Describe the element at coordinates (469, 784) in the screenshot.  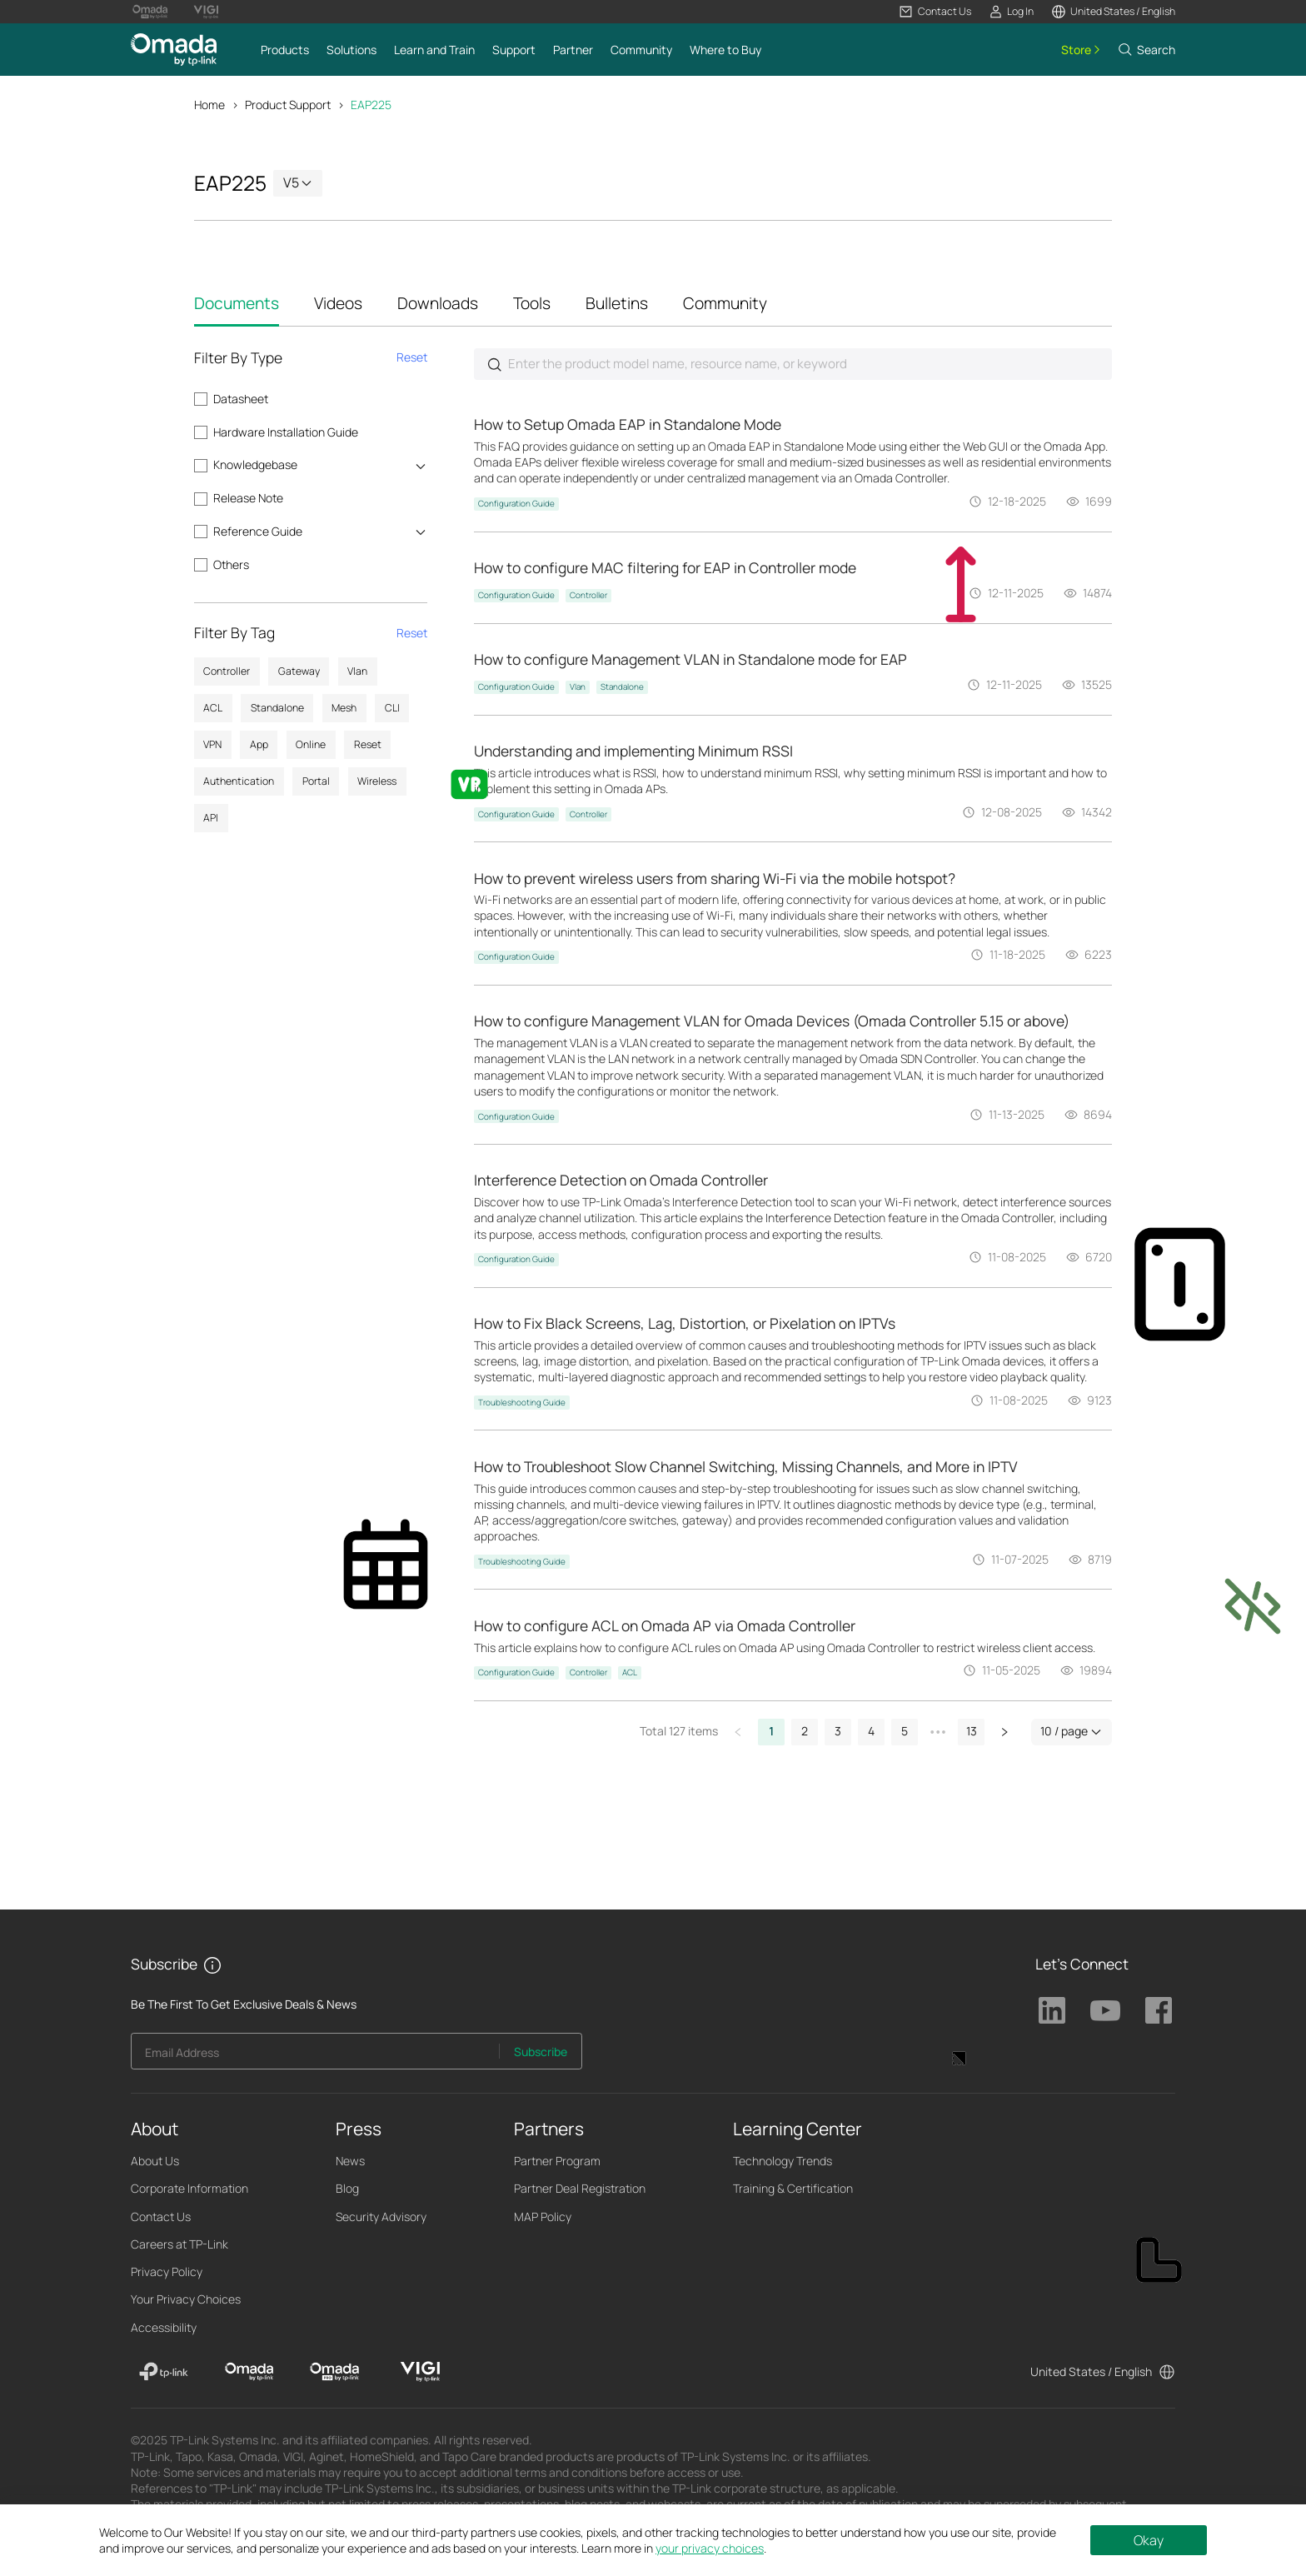
I see `indicates VR-compatible content or experience` at that location.